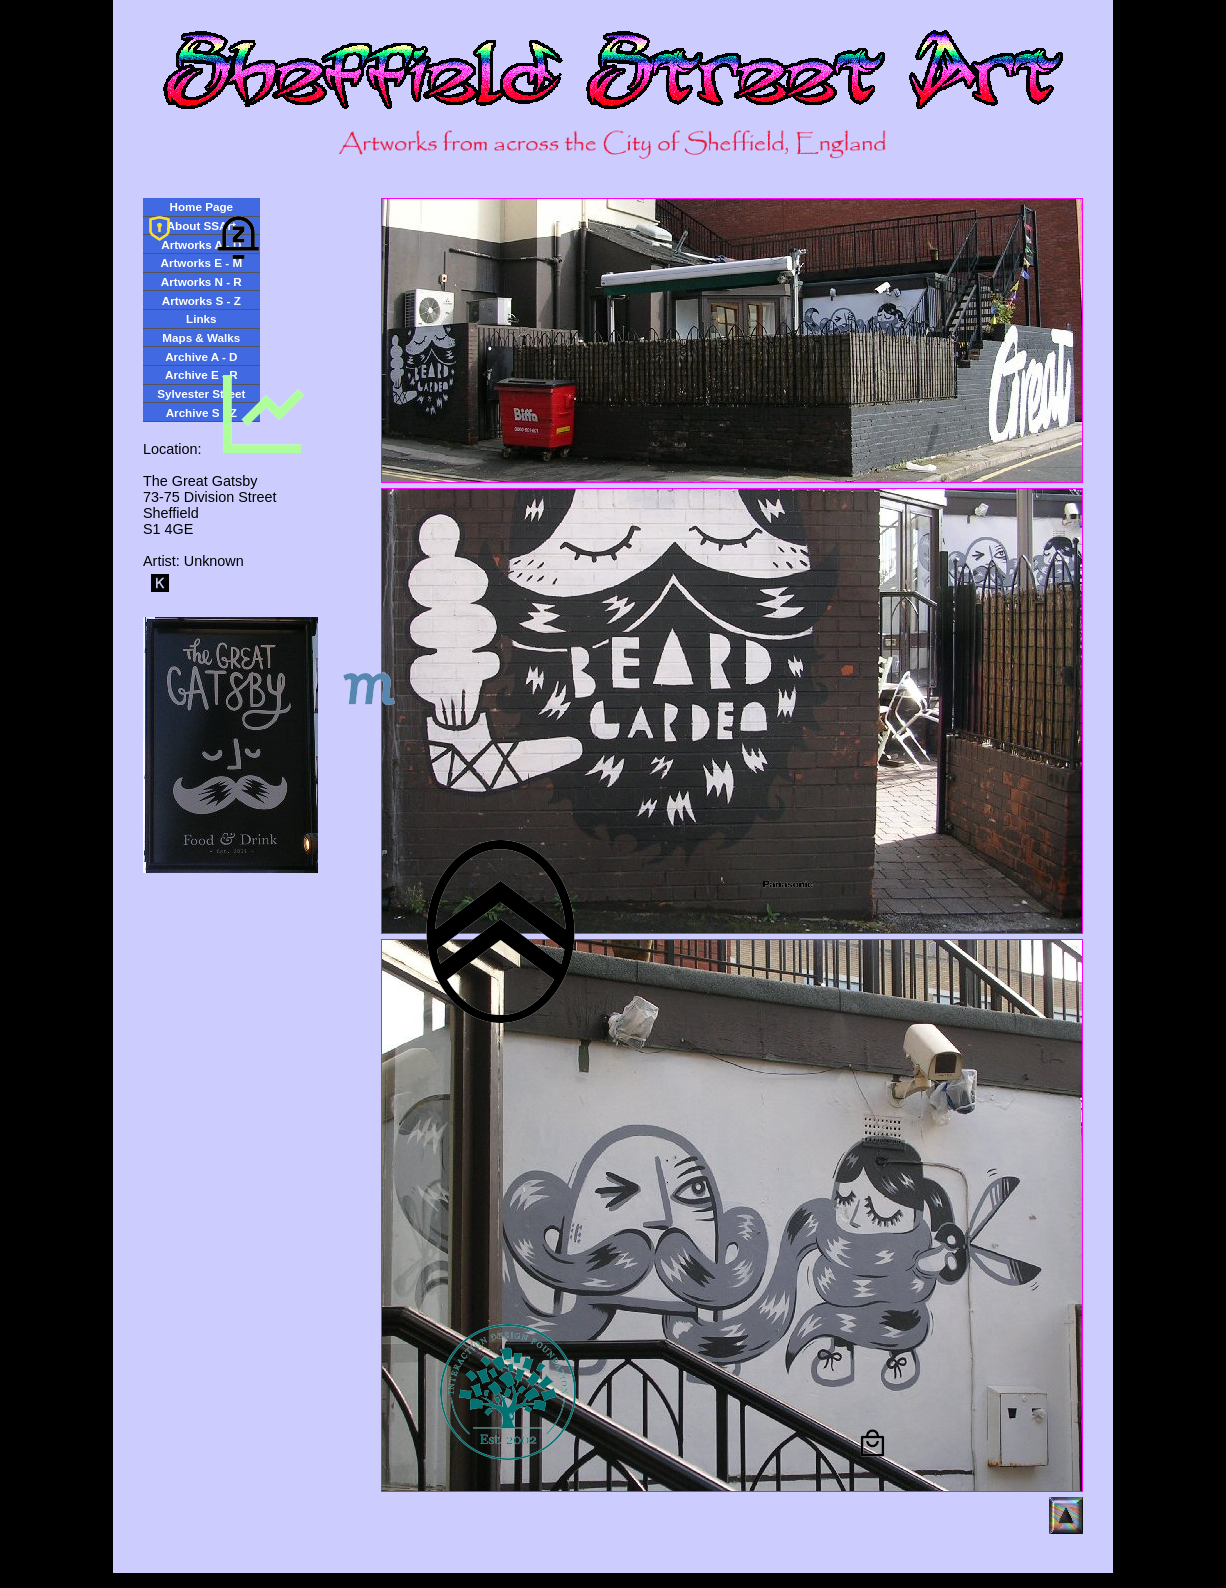  Describe the element at coordinates (500, 931) in the screenshot. I see `citroën brand logo` at that location.